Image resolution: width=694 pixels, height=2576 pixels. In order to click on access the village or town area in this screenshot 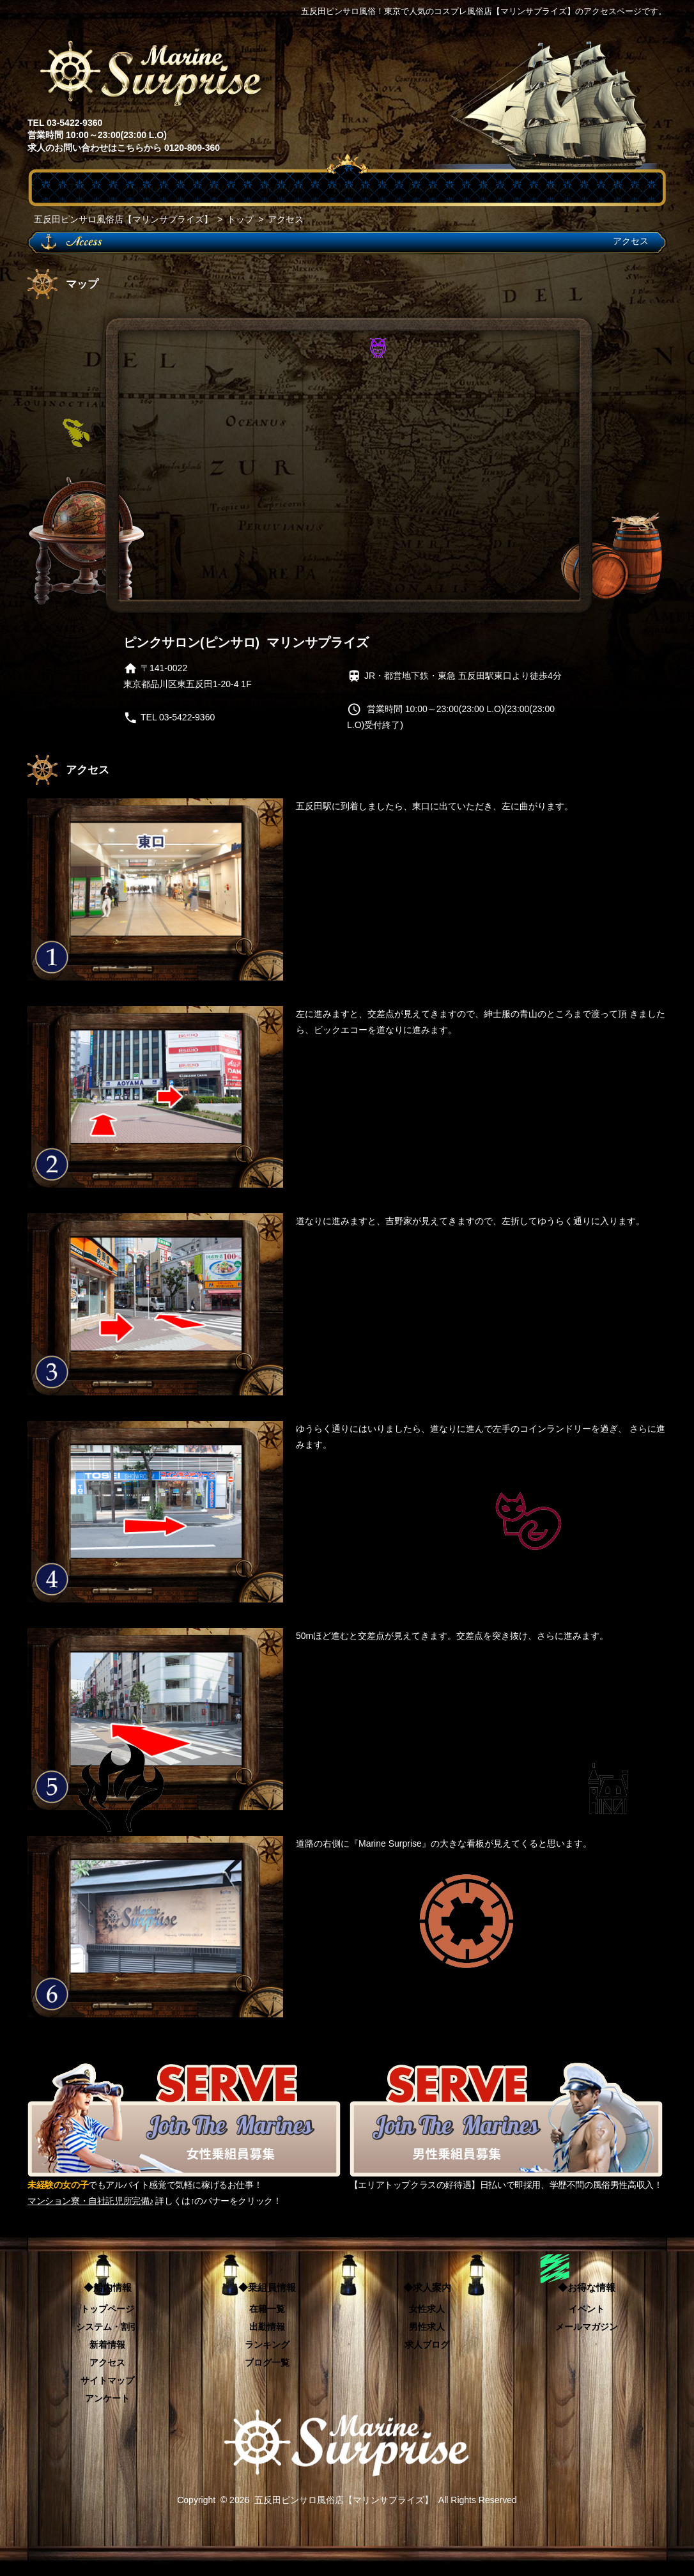, I will do `click(608, 1788)`.